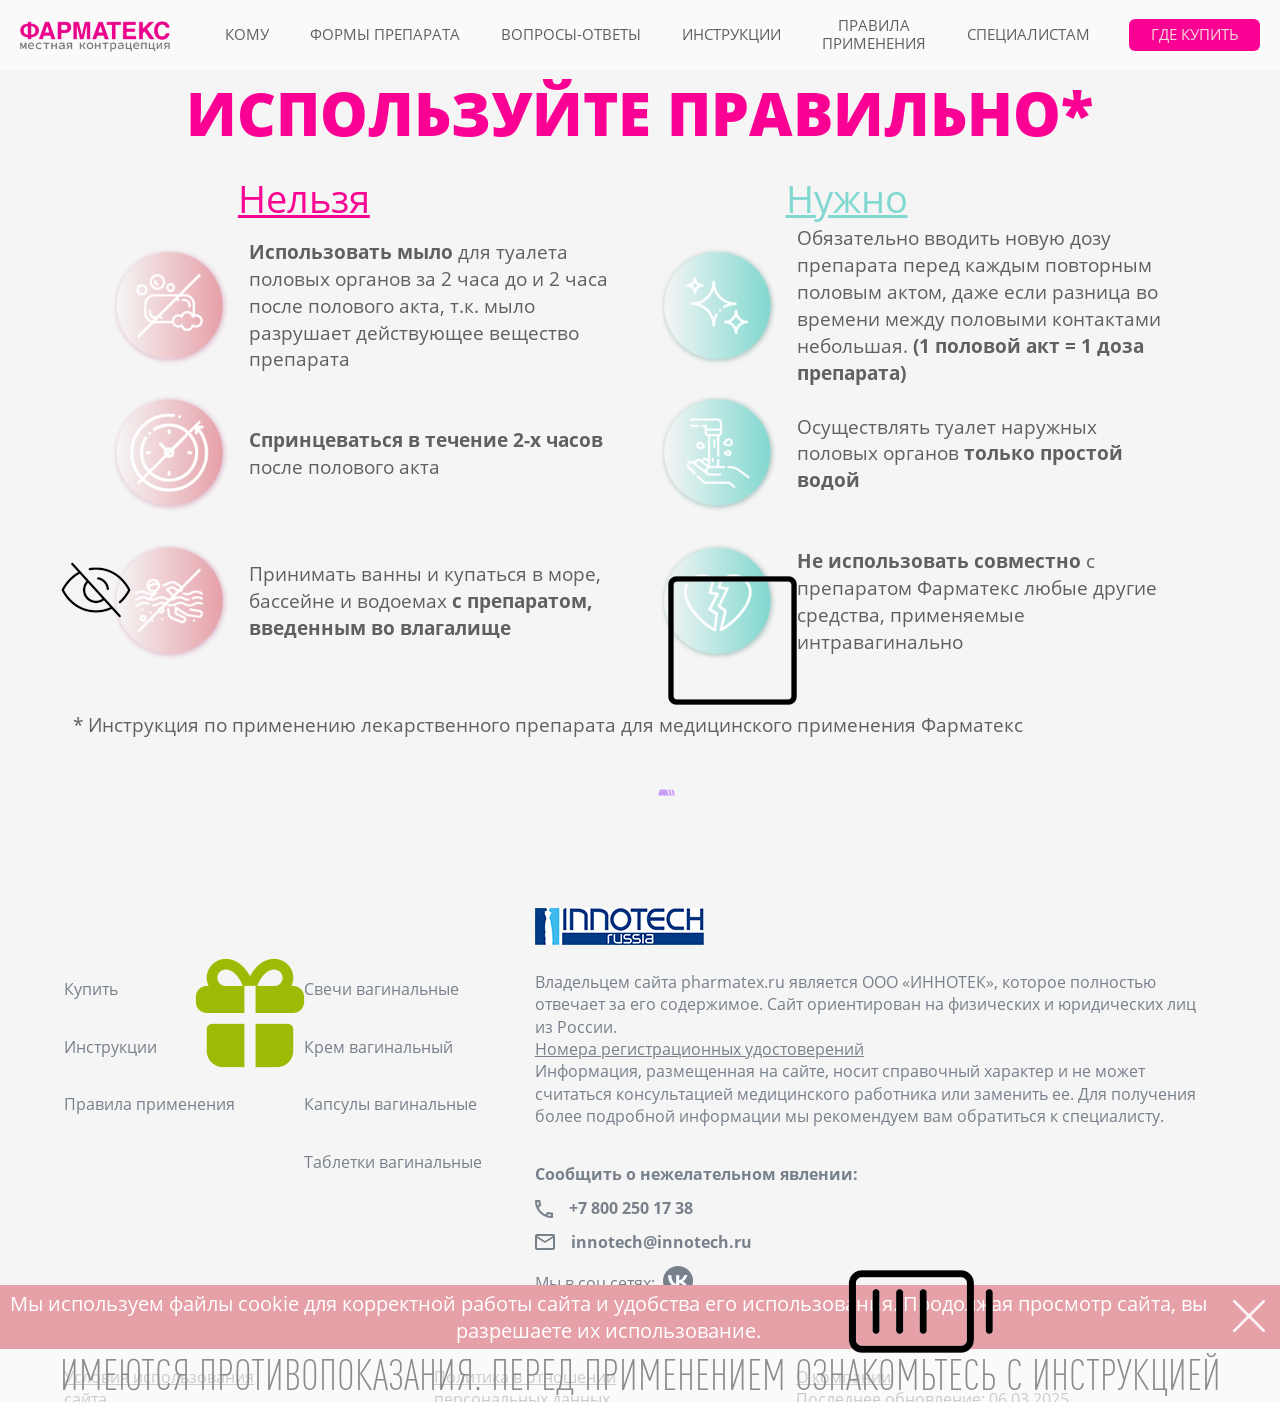  I want to click on view or redeem a gift, so click(250, 1013).